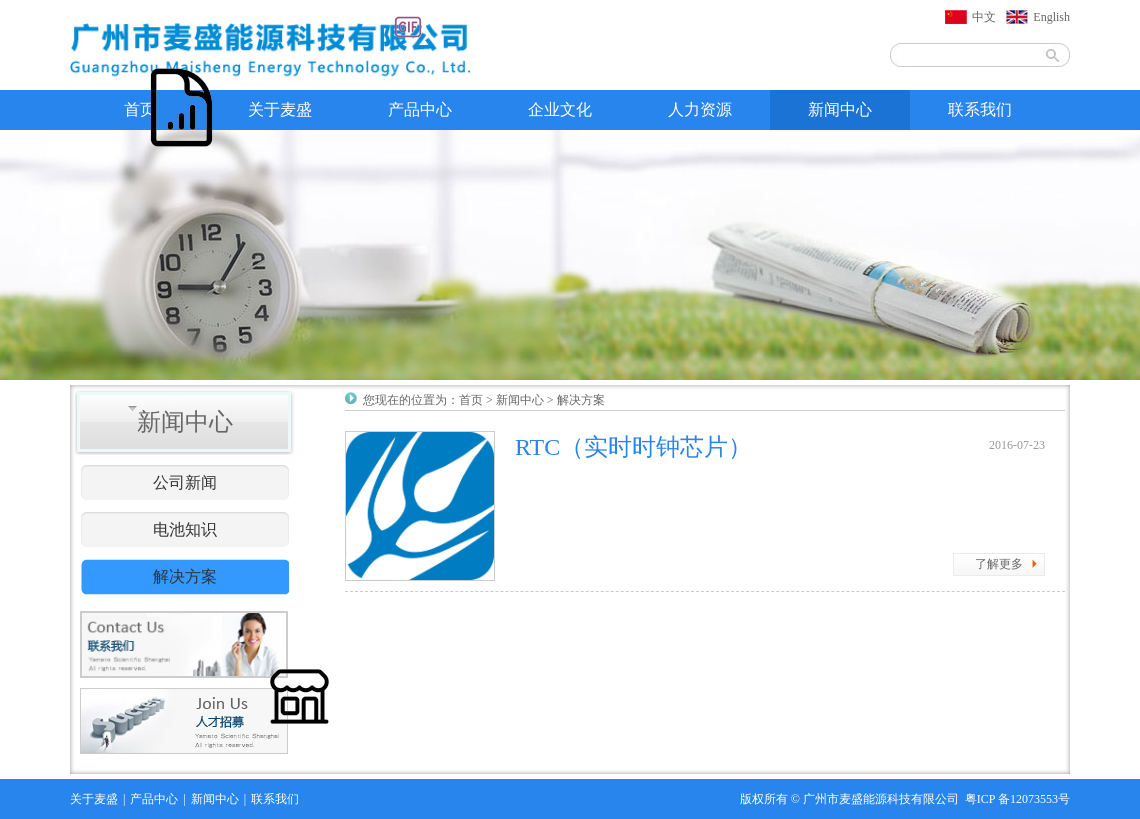  I want to click on insert a GIF into your message, so click(408, 27).